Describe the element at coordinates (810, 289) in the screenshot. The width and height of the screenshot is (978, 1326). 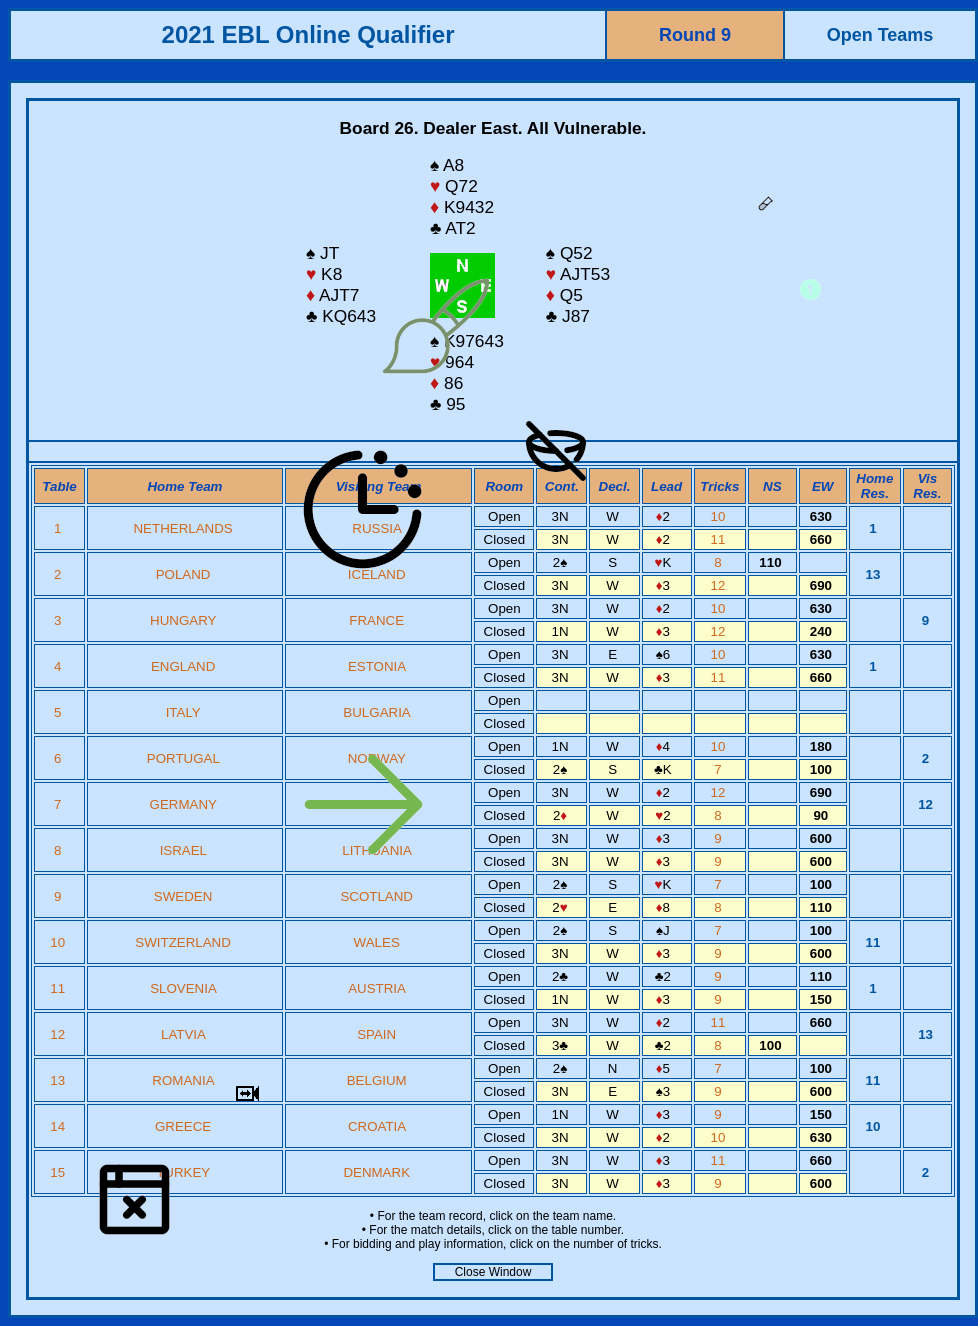
I see `indicates the first step in a sequence or process` at that location.